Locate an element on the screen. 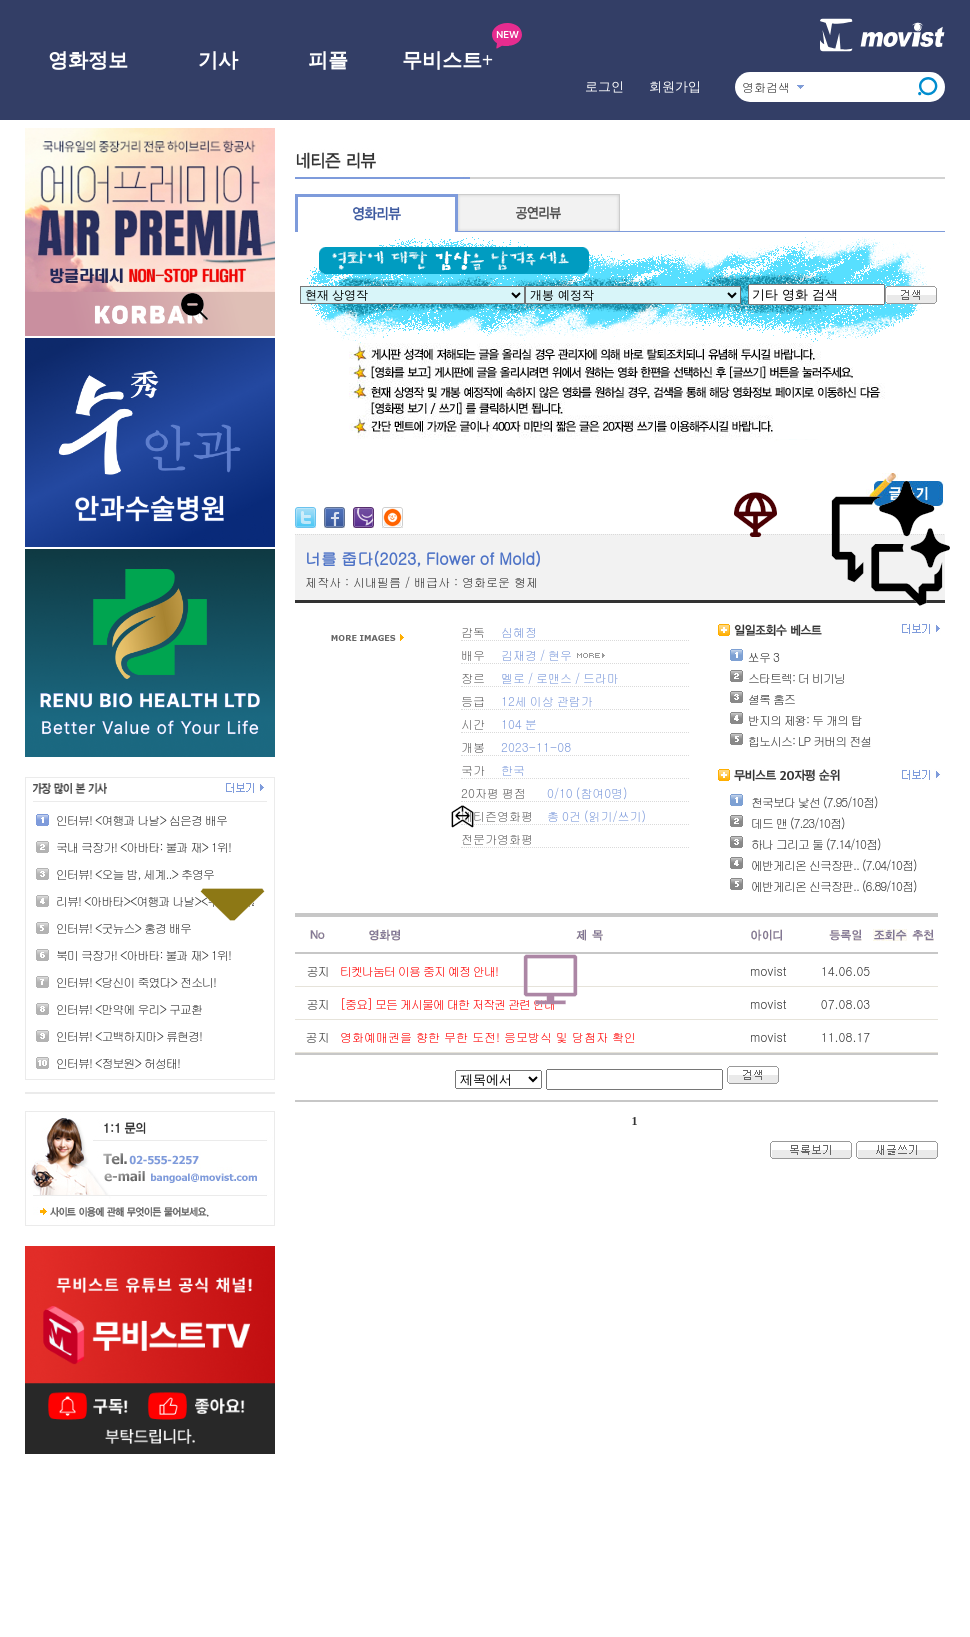  zoom out of the current view is located at coordinates (194, 306).